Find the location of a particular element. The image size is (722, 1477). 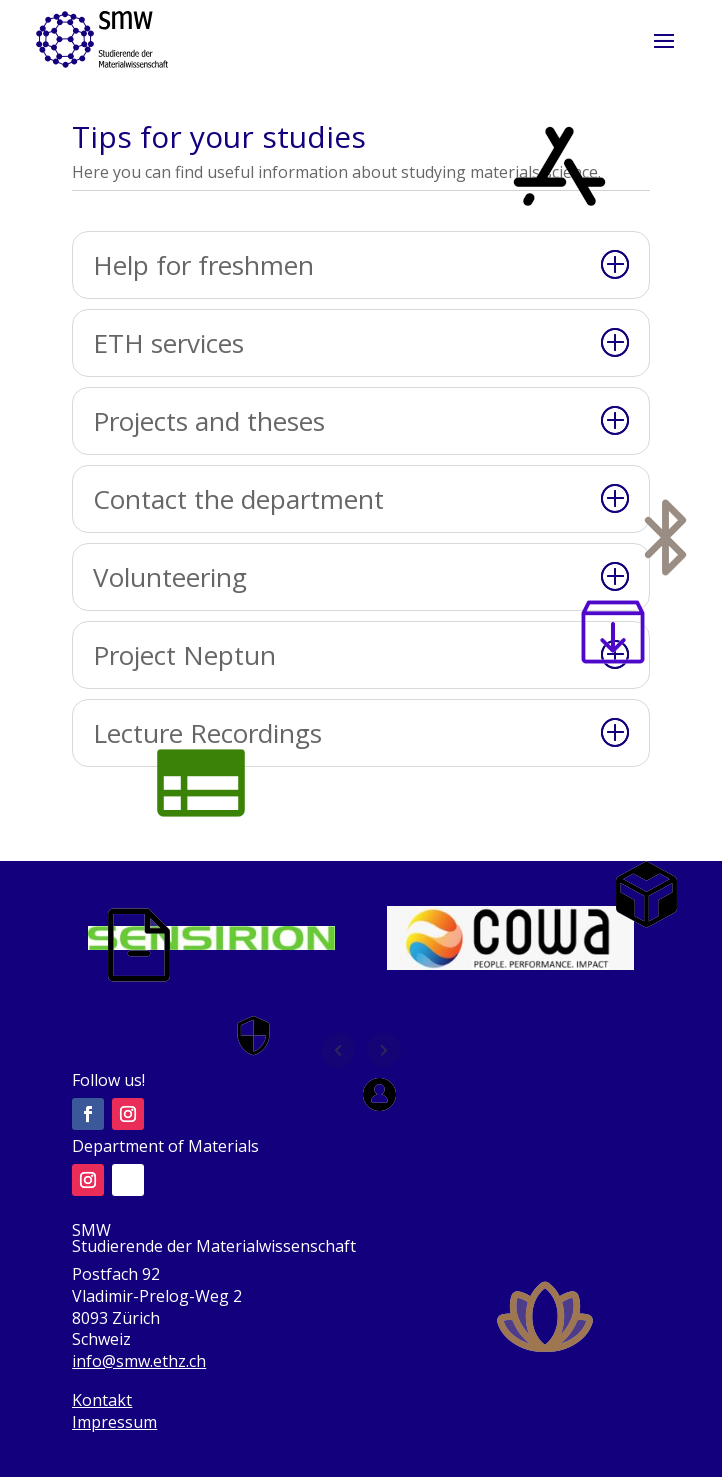

remove a file from selection is located at coordinates (139, 945).